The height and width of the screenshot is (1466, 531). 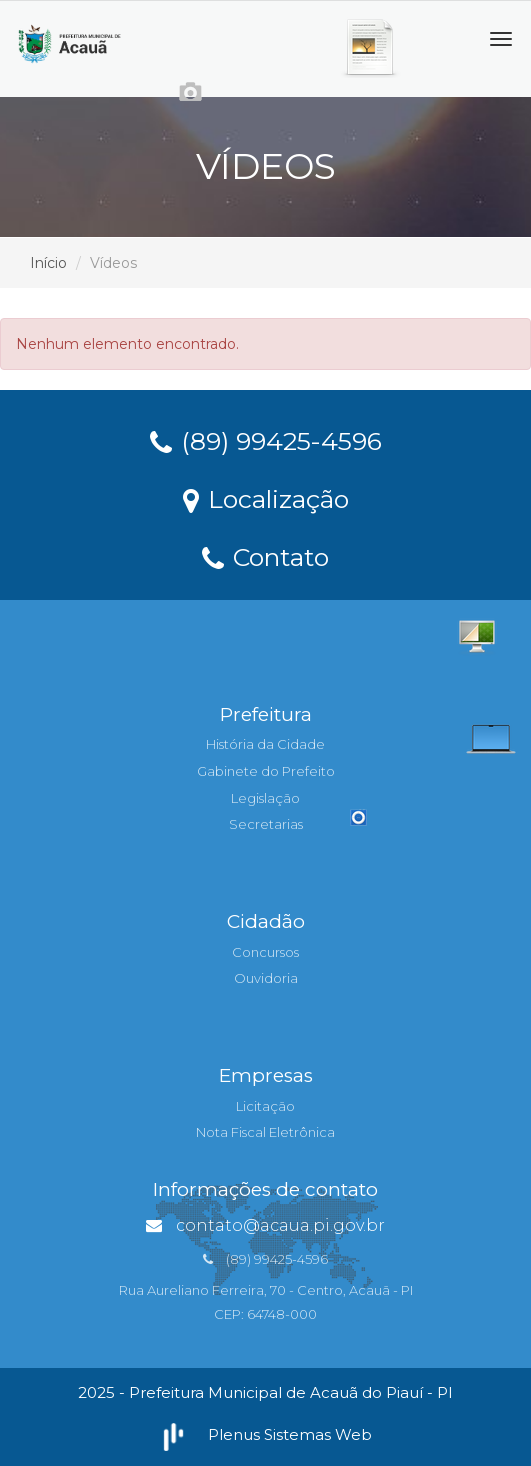 I want to click on iPod shuffle device connected, so click(x=358, y=817).